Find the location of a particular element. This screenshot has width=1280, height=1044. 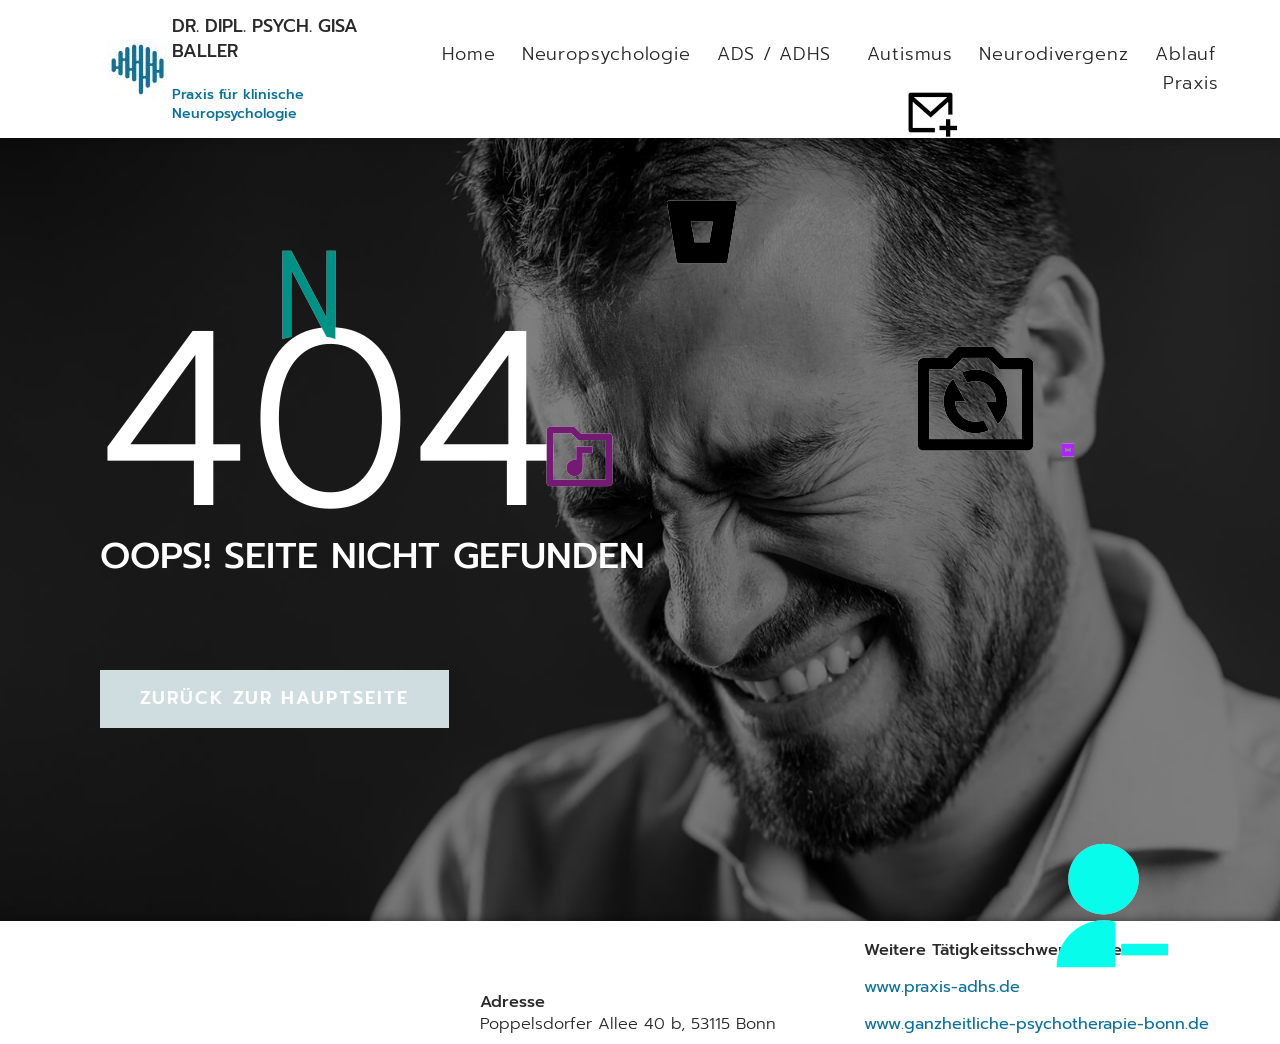

remove a user or contact is located at coordinates (1103, 908).